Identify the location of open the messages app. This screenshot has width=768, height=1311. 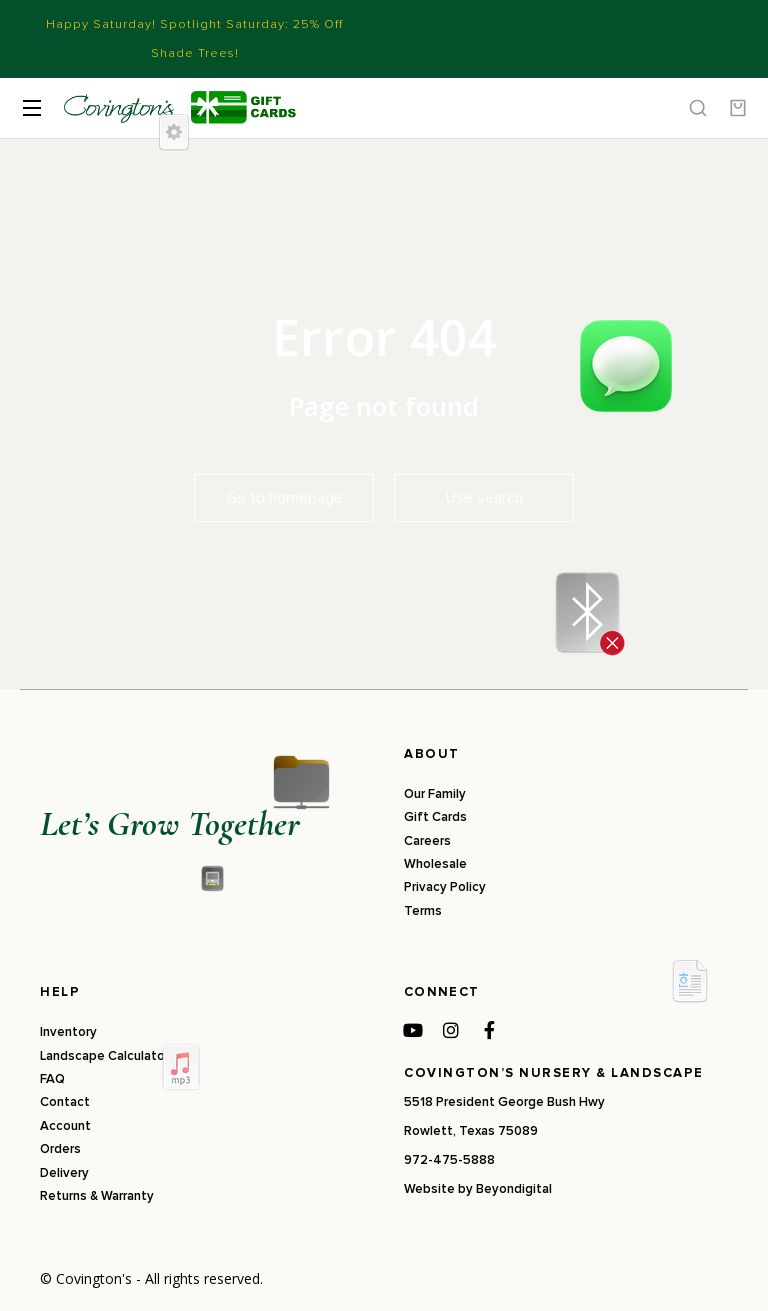
(626, 366).